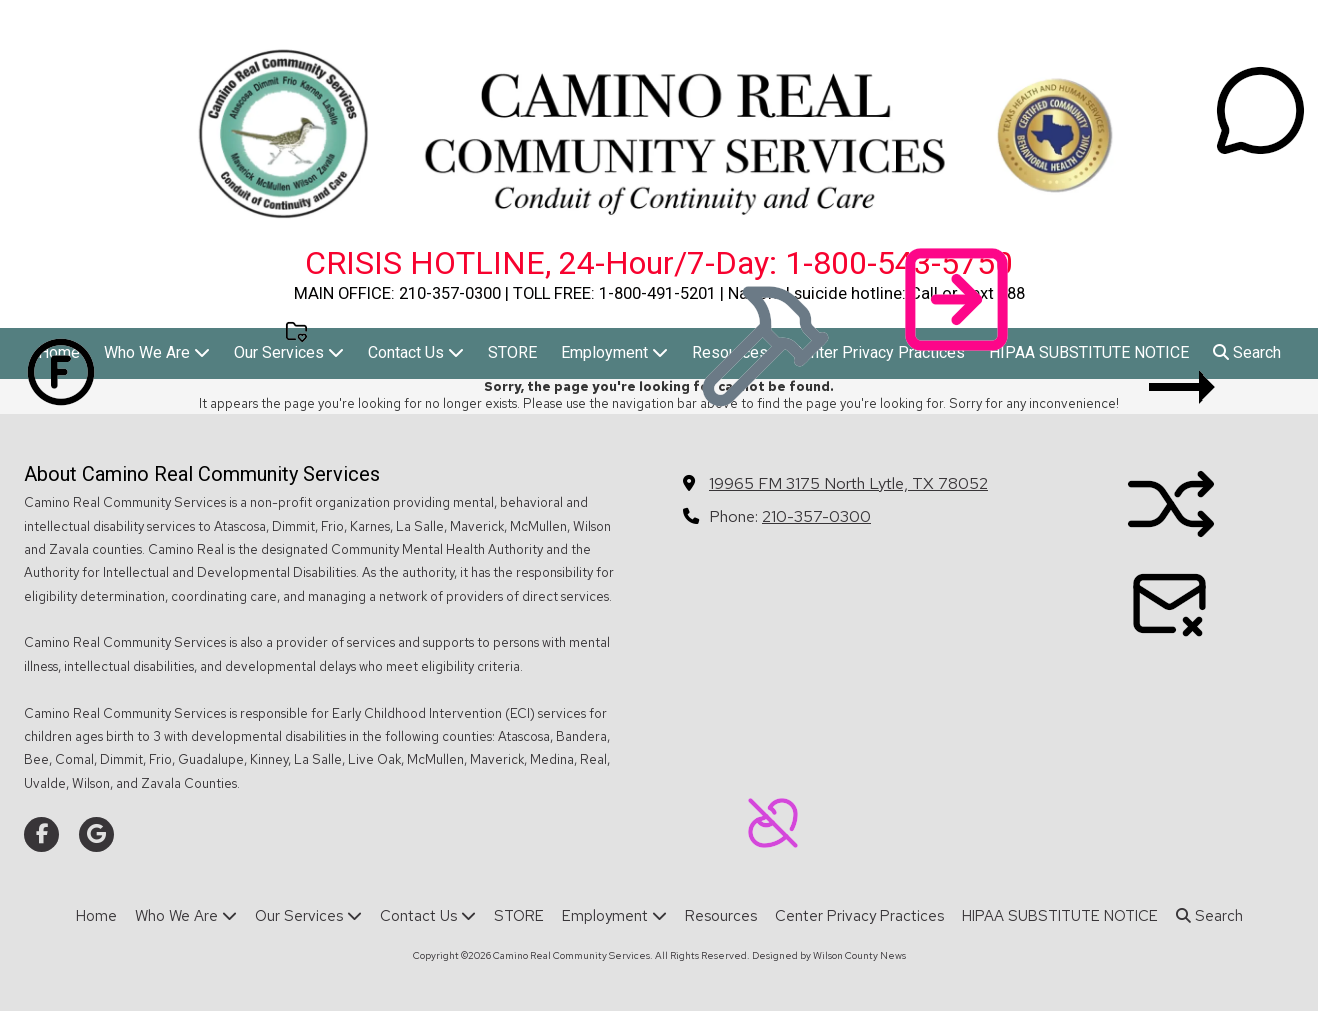 This screenshot has width=1318, height=1011. I want to click on proceed to the next step or screen, so click(956, 299).